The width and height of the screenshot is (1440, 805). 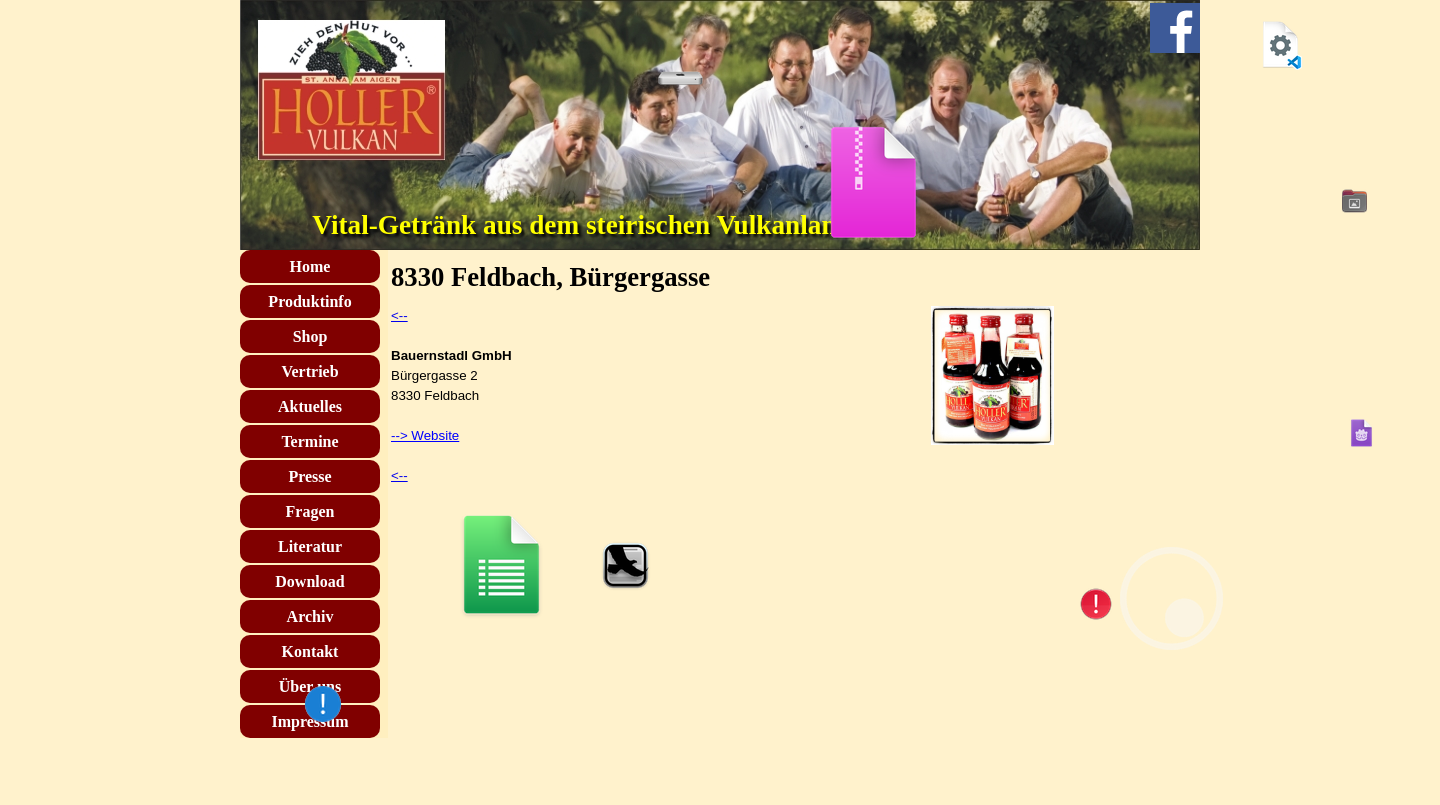 I want to click on google forms file or document, so click(x=501, y=566).